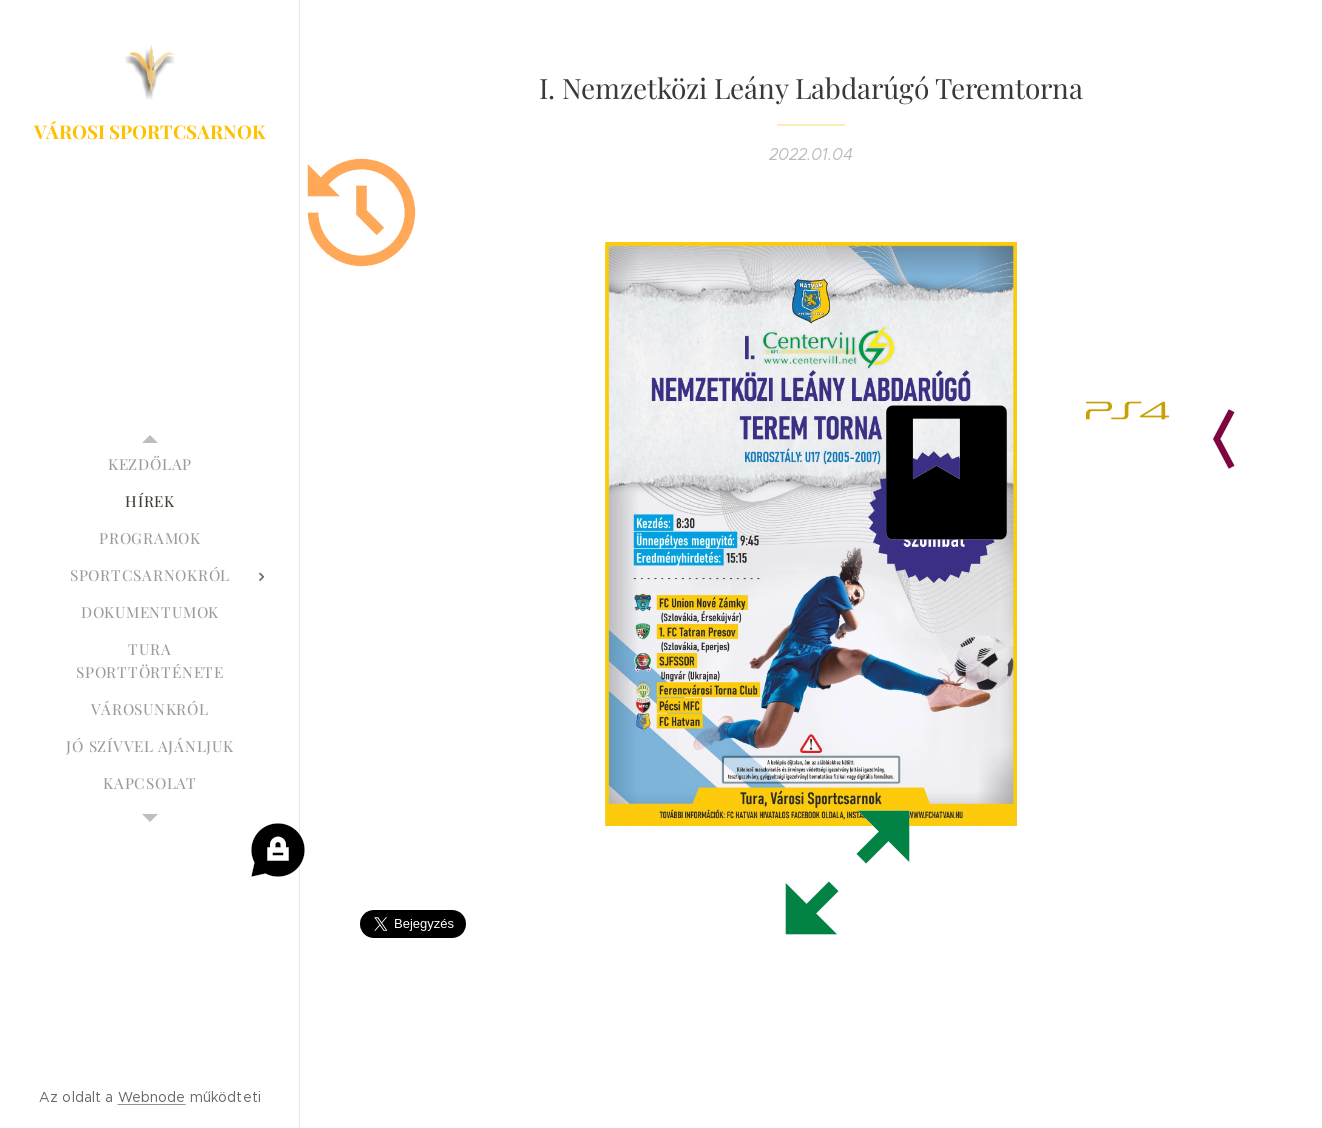  Describe the element at coordinates (278, 850) in the screenshot. I see `start a private or encrypted conversation` at that location.